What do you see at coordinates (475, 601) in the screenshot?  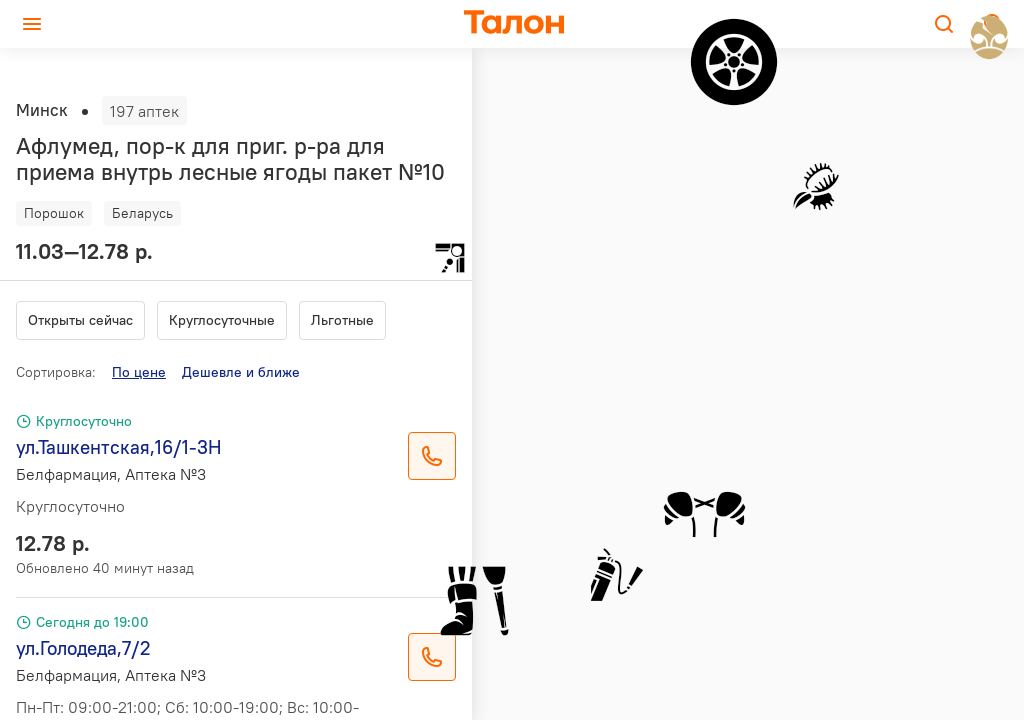 I see `equip a peg leg accessory for your character` at bounding box center [475, 601].